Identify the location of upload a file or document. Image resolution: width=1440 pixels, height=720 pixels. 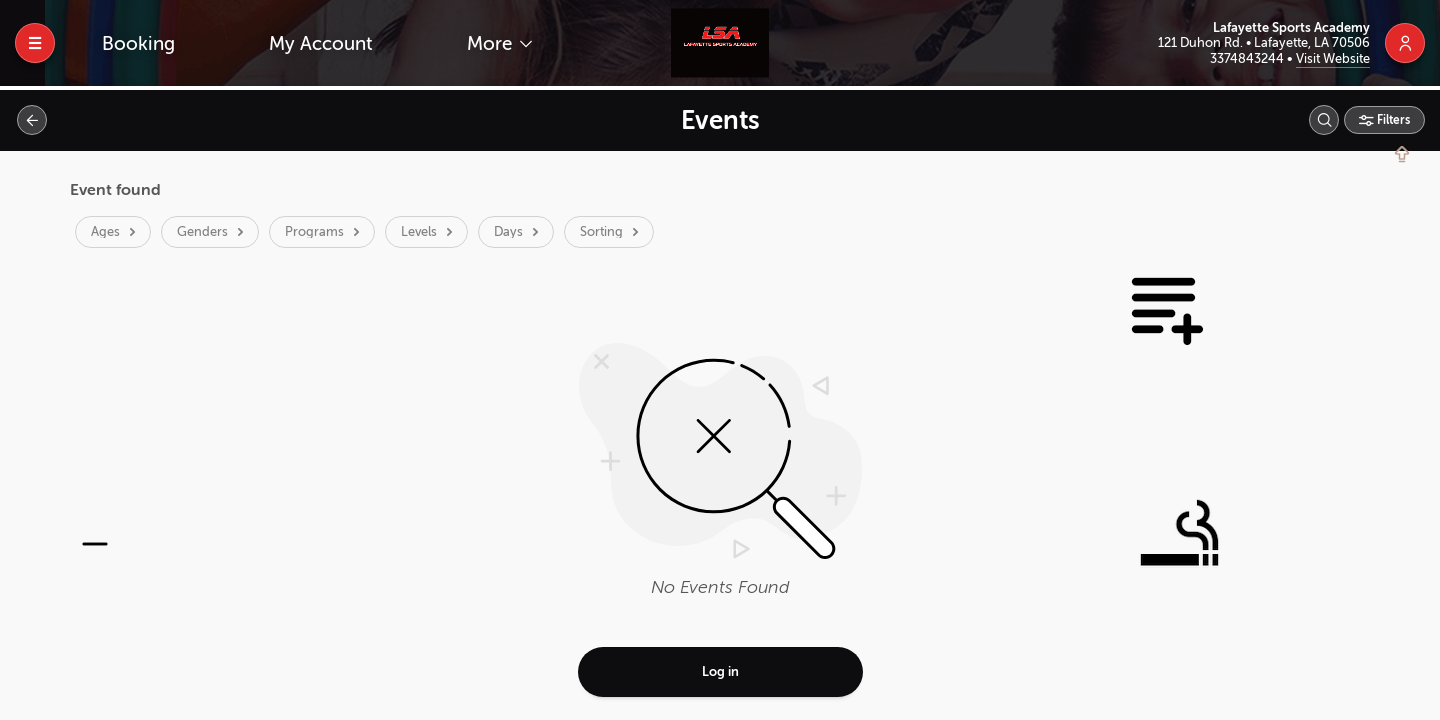
(1402, 154).